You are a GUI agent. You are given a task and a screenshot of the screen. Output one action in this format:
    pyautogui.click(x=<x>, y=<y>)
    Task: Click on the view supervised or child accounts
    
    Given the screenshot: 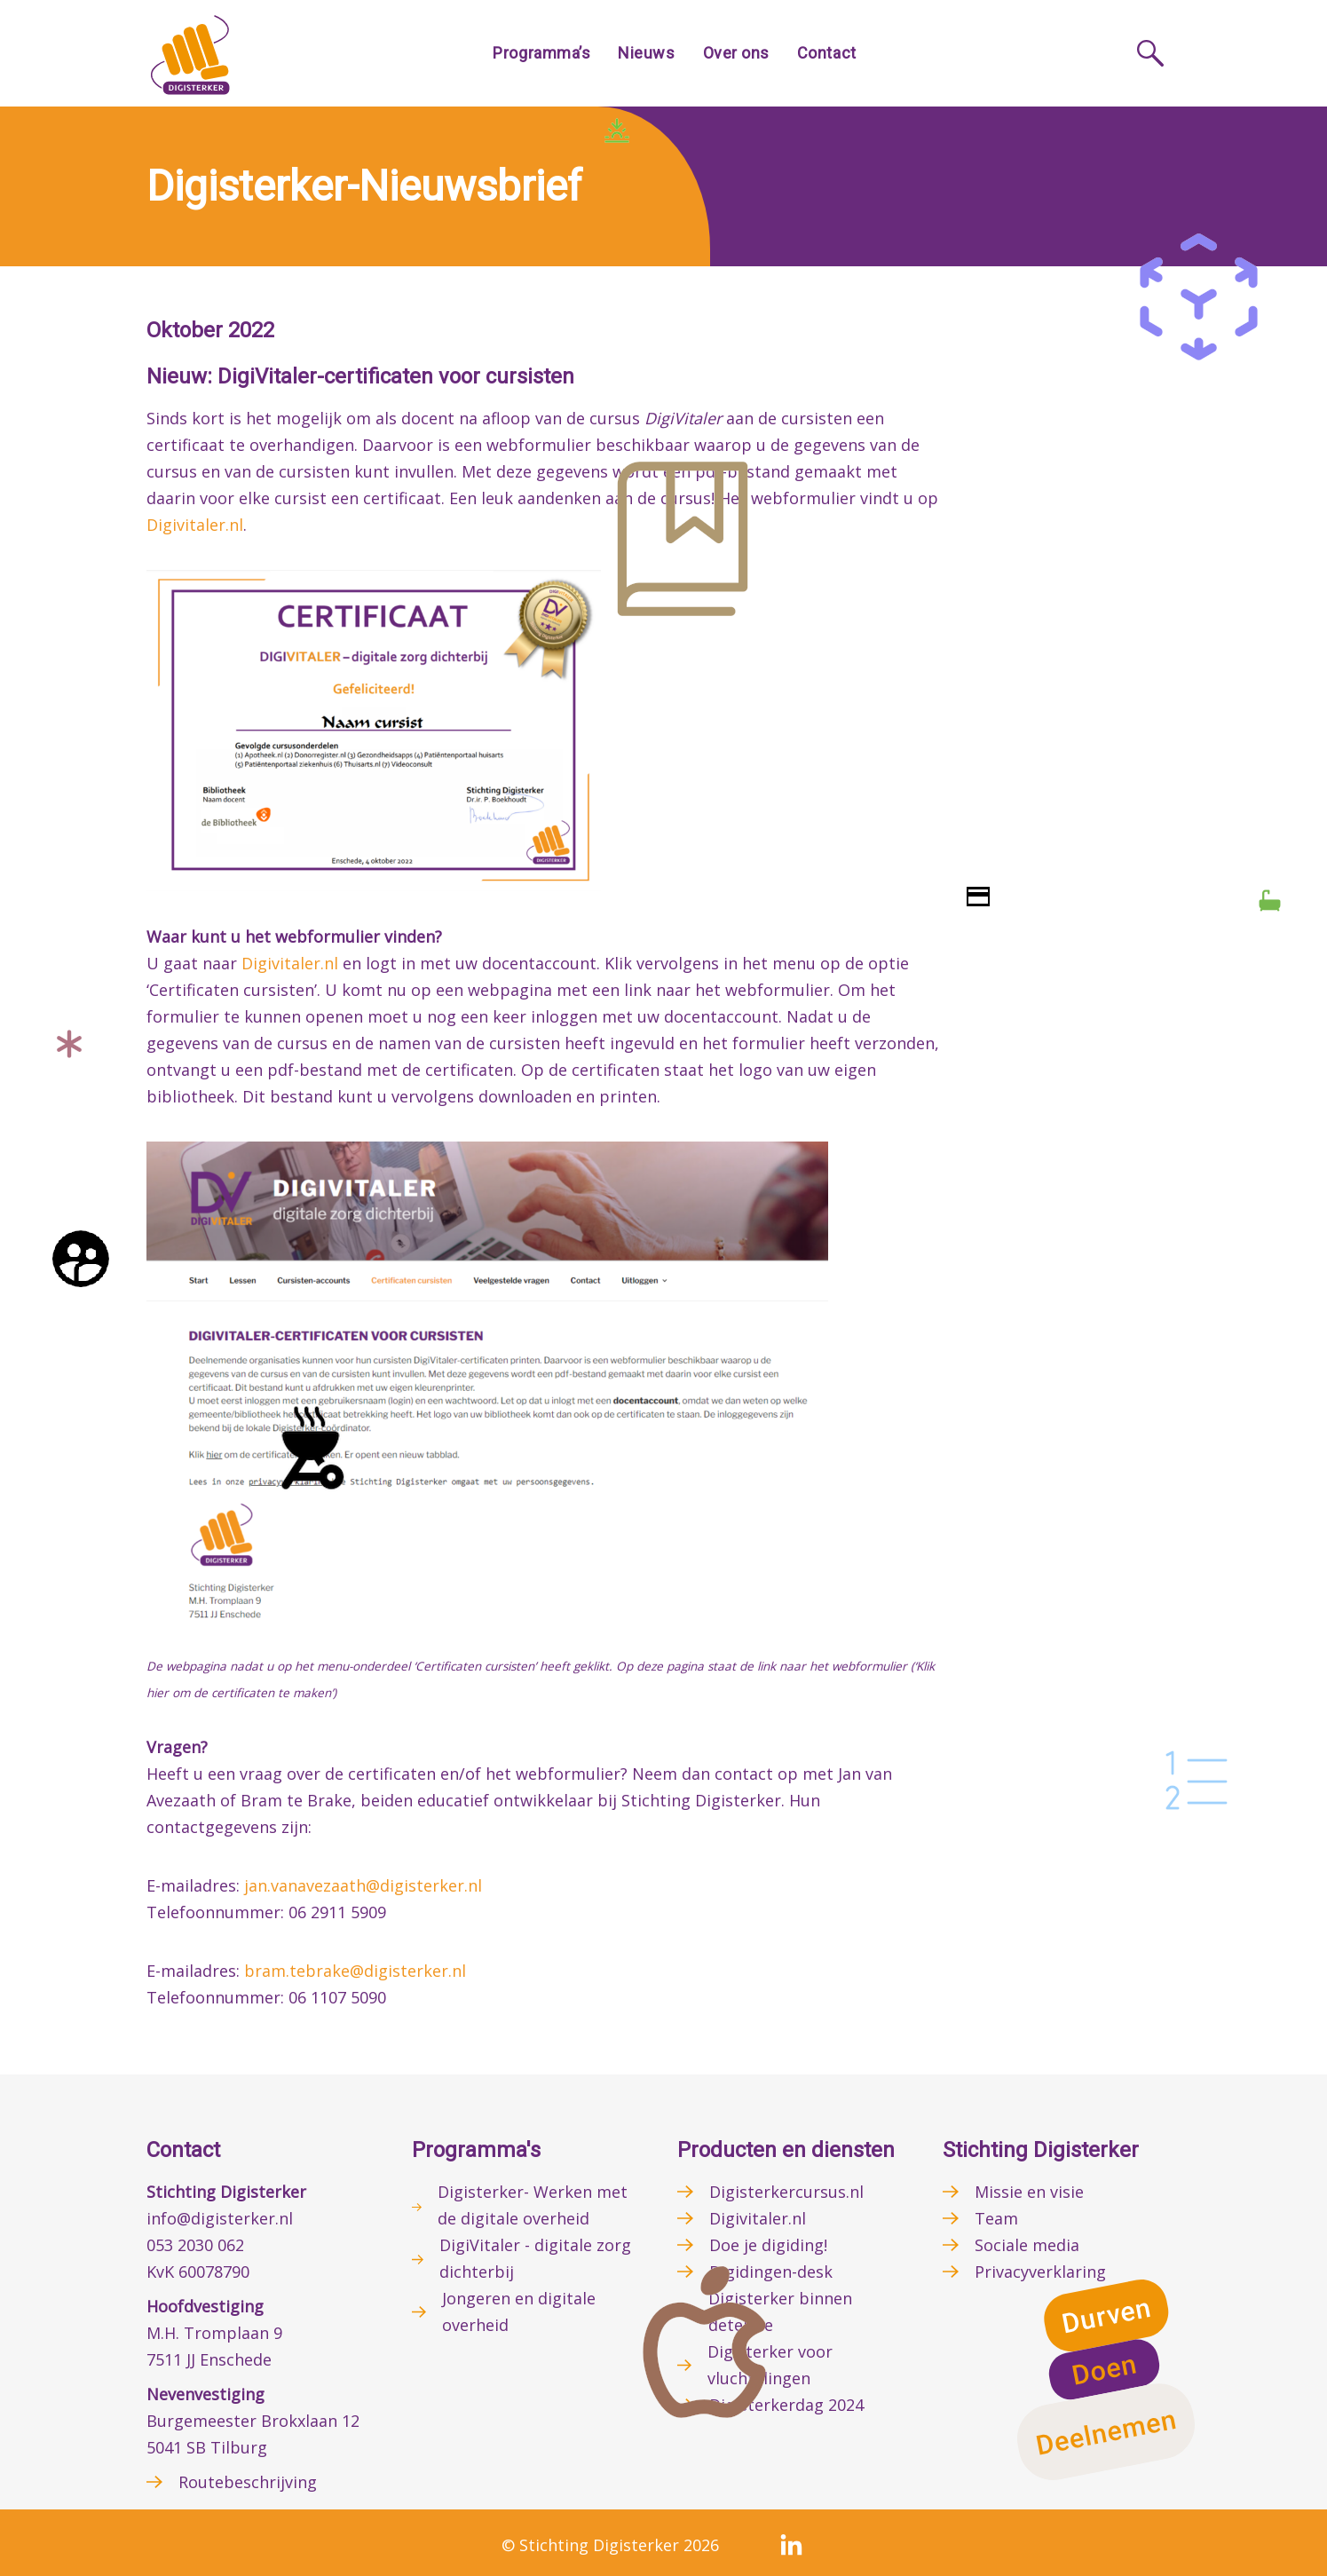 What is the action you would take?
    pyautogui.click(x=81, y=1259)
    